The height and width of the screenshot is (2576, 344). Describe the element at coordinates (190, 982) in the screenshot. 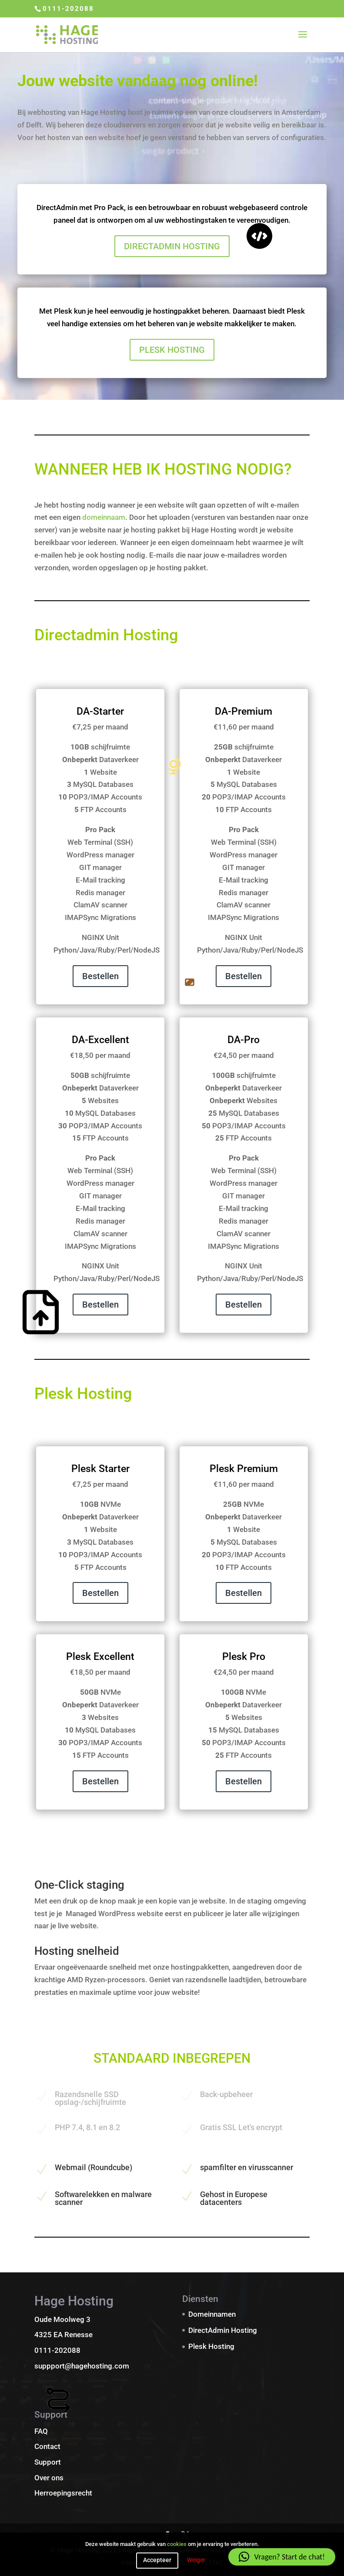

I see `adjust image or video aspect ratio` at that location.